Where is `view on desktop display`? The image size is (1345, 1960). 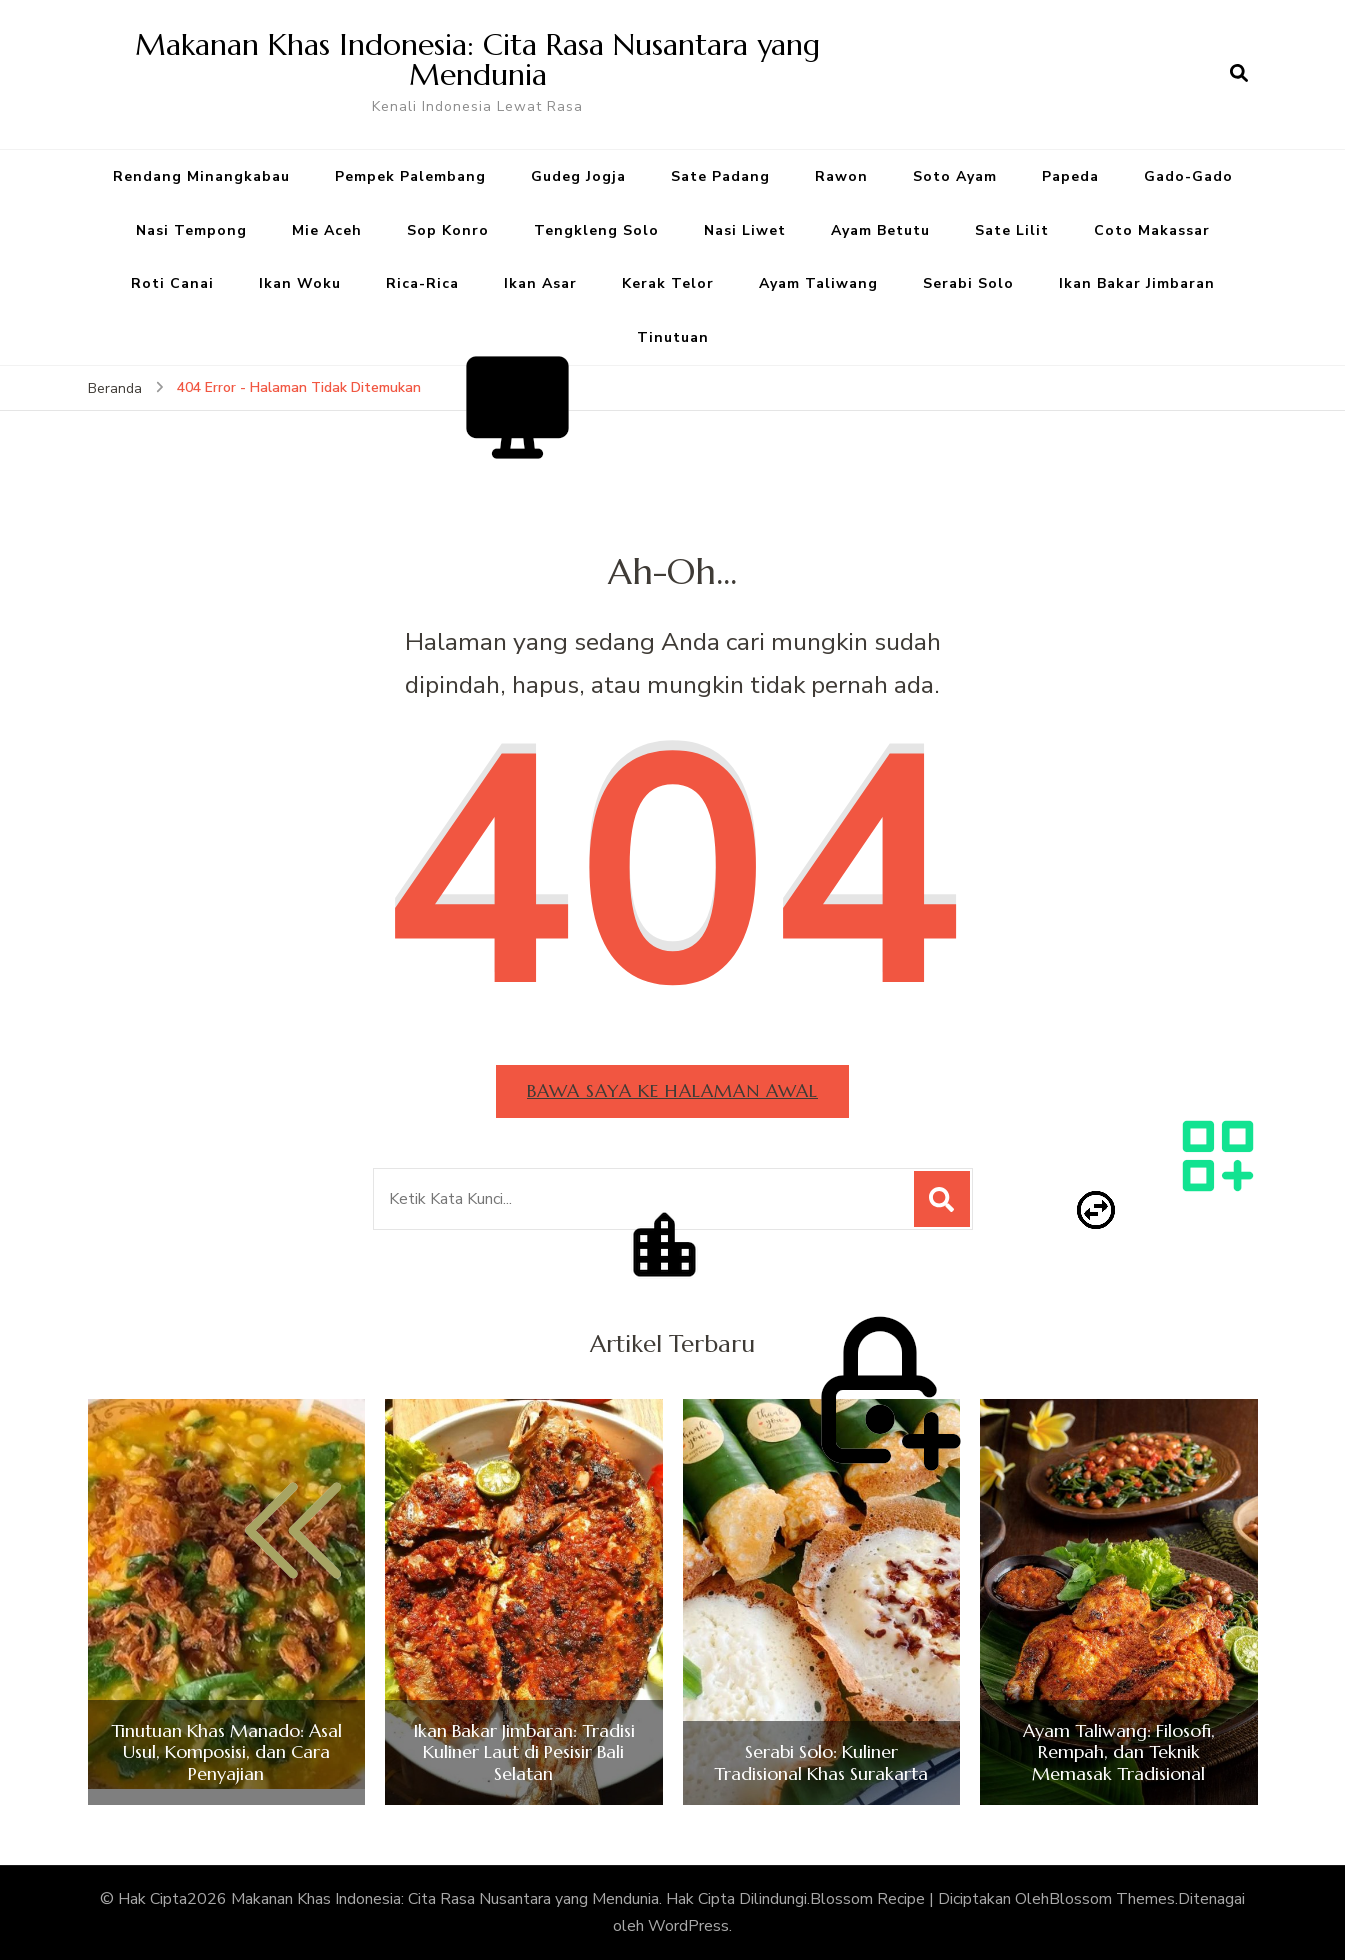
view on desktop display is located at coordinates (517, 407).